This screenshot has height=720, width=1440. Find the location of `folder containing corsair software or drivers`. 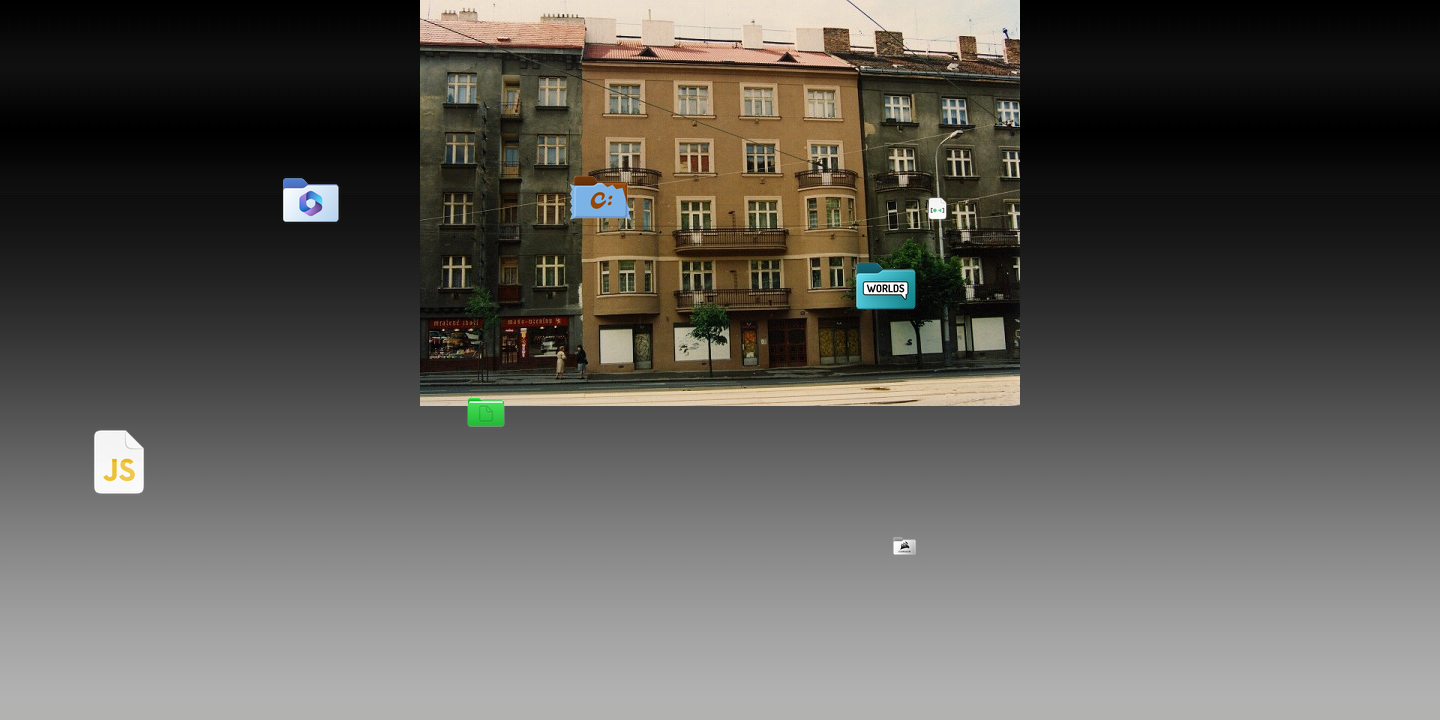

folder containing corsair software or drivers is located at coordinates (904, 546).